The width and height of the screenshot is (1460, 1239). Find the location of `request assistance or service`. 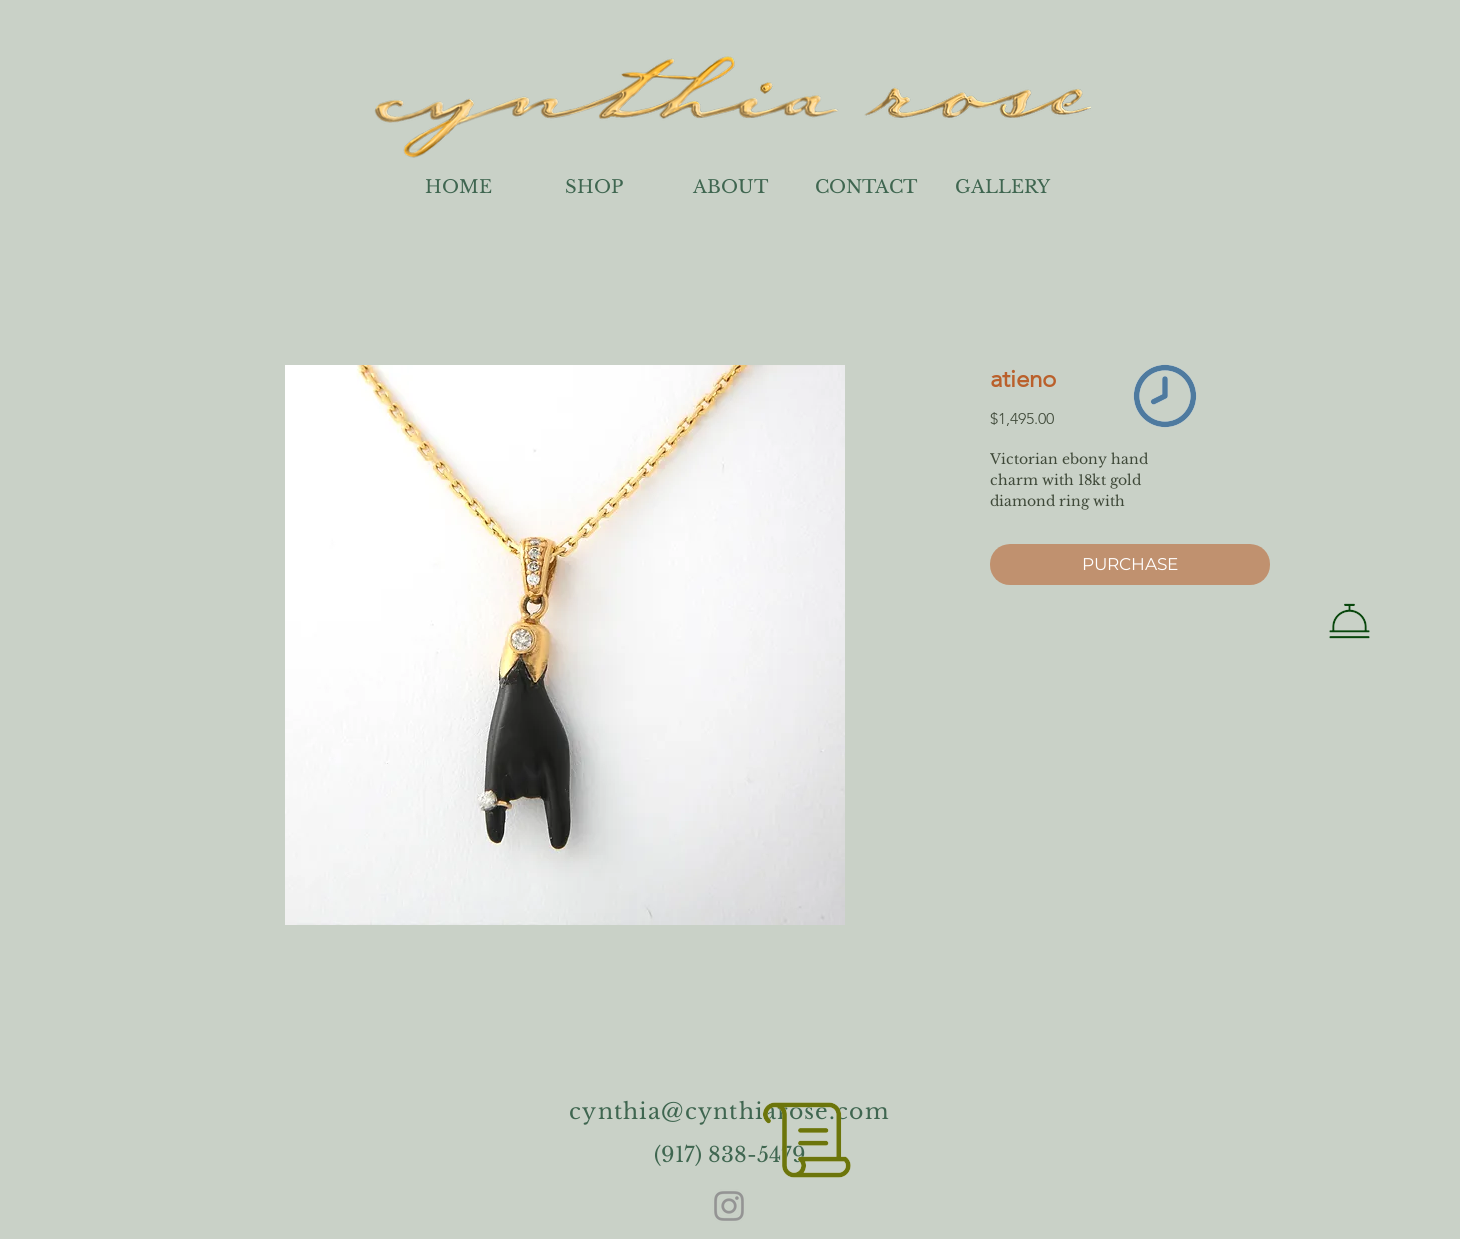

request assistance or service is located at coordinates (1349, 622).